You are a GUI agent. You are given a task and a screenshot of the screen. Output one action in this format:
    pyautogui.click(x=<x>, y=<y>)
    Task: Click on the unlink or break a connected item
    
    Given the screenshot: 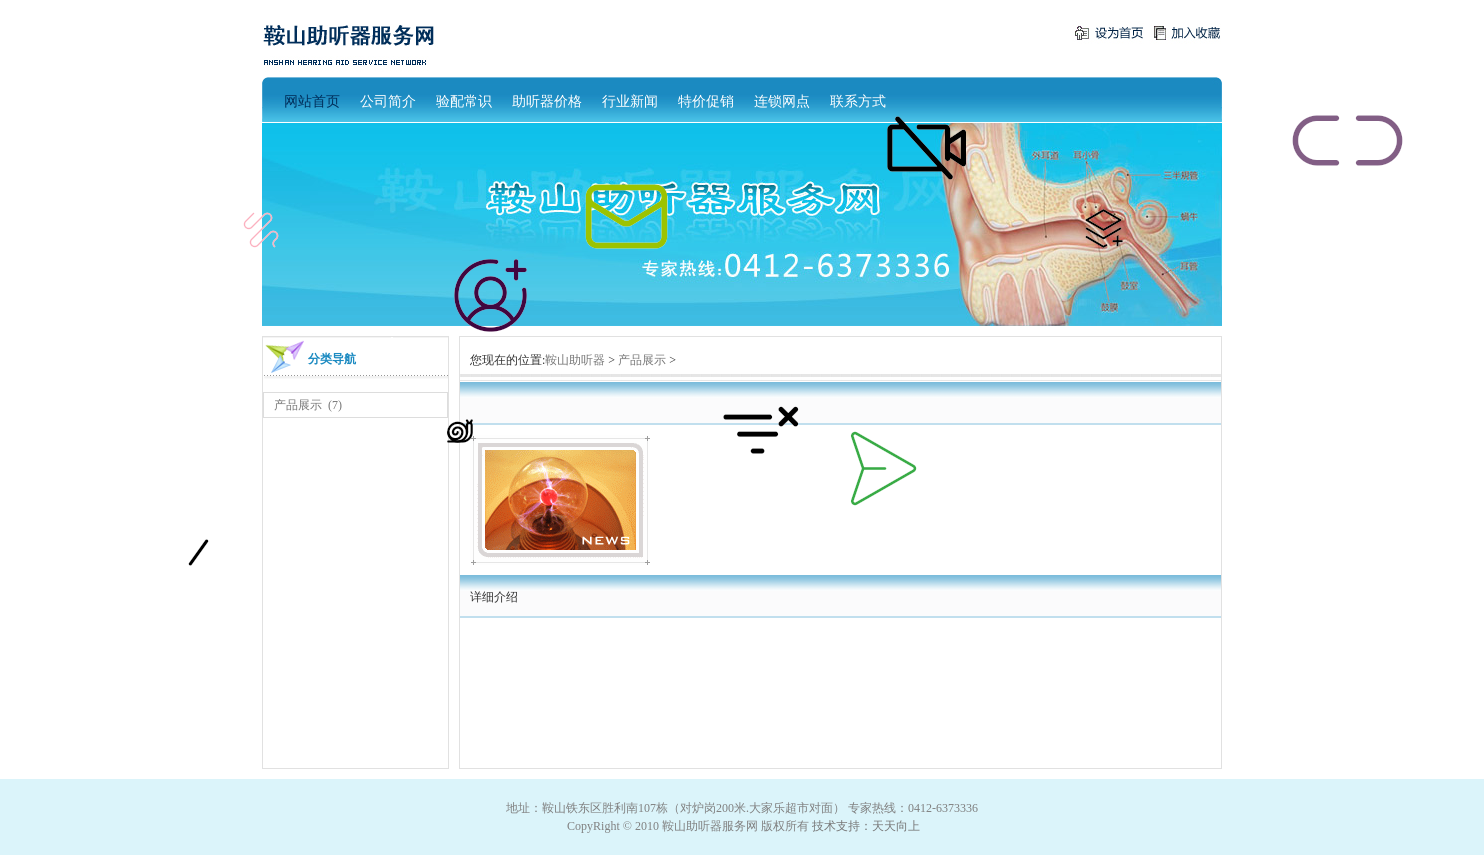 What is the action you would take?
    pyautogui.click(x=1347, y=140)
    